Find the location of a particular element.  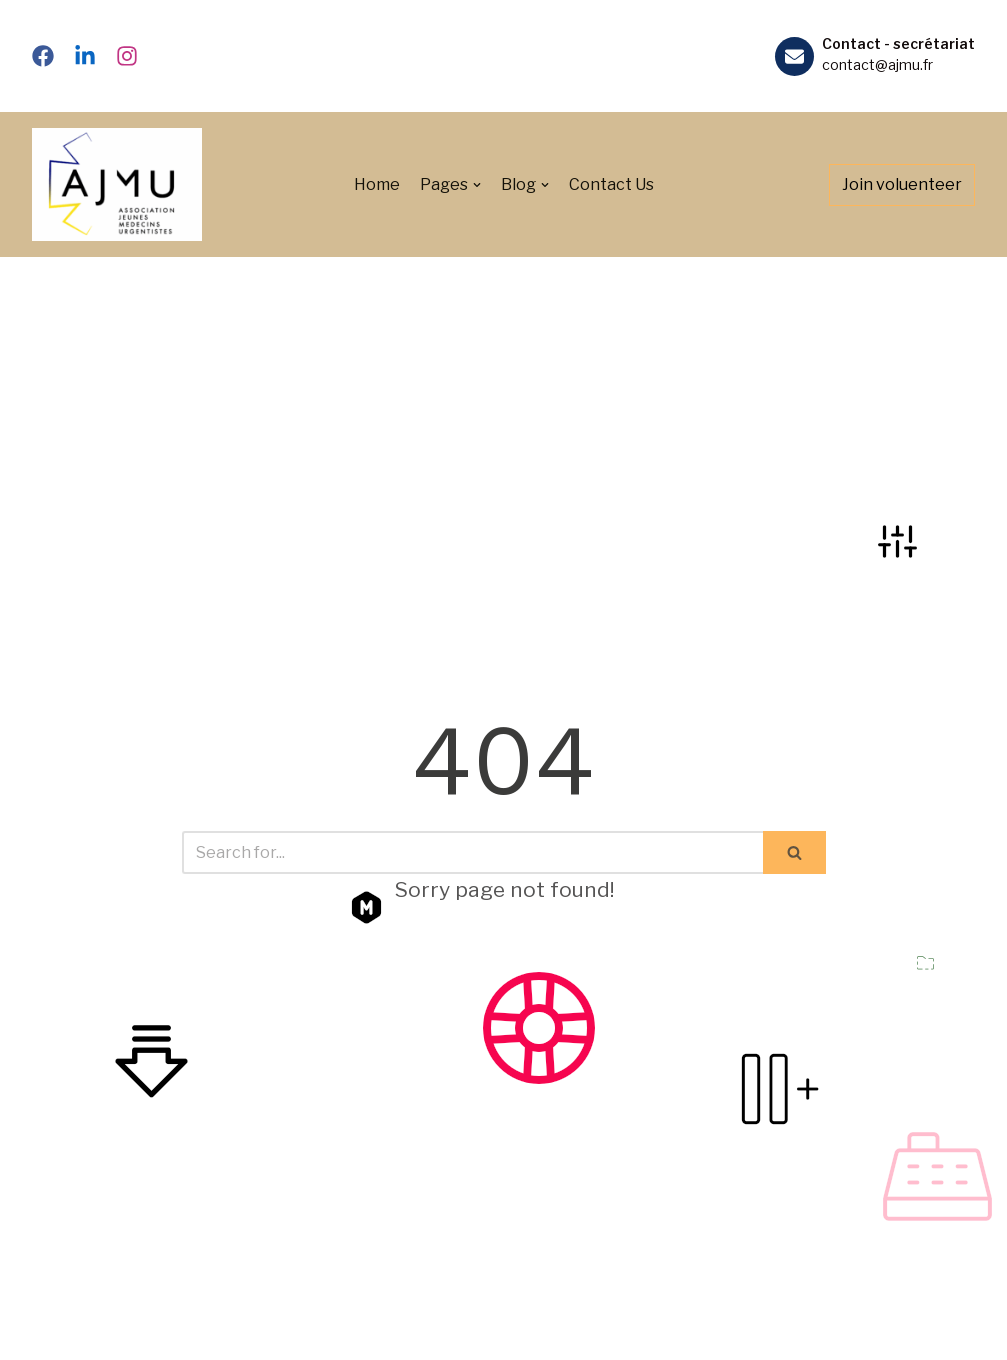

access help or support center is located at coordinates (539, 1028).